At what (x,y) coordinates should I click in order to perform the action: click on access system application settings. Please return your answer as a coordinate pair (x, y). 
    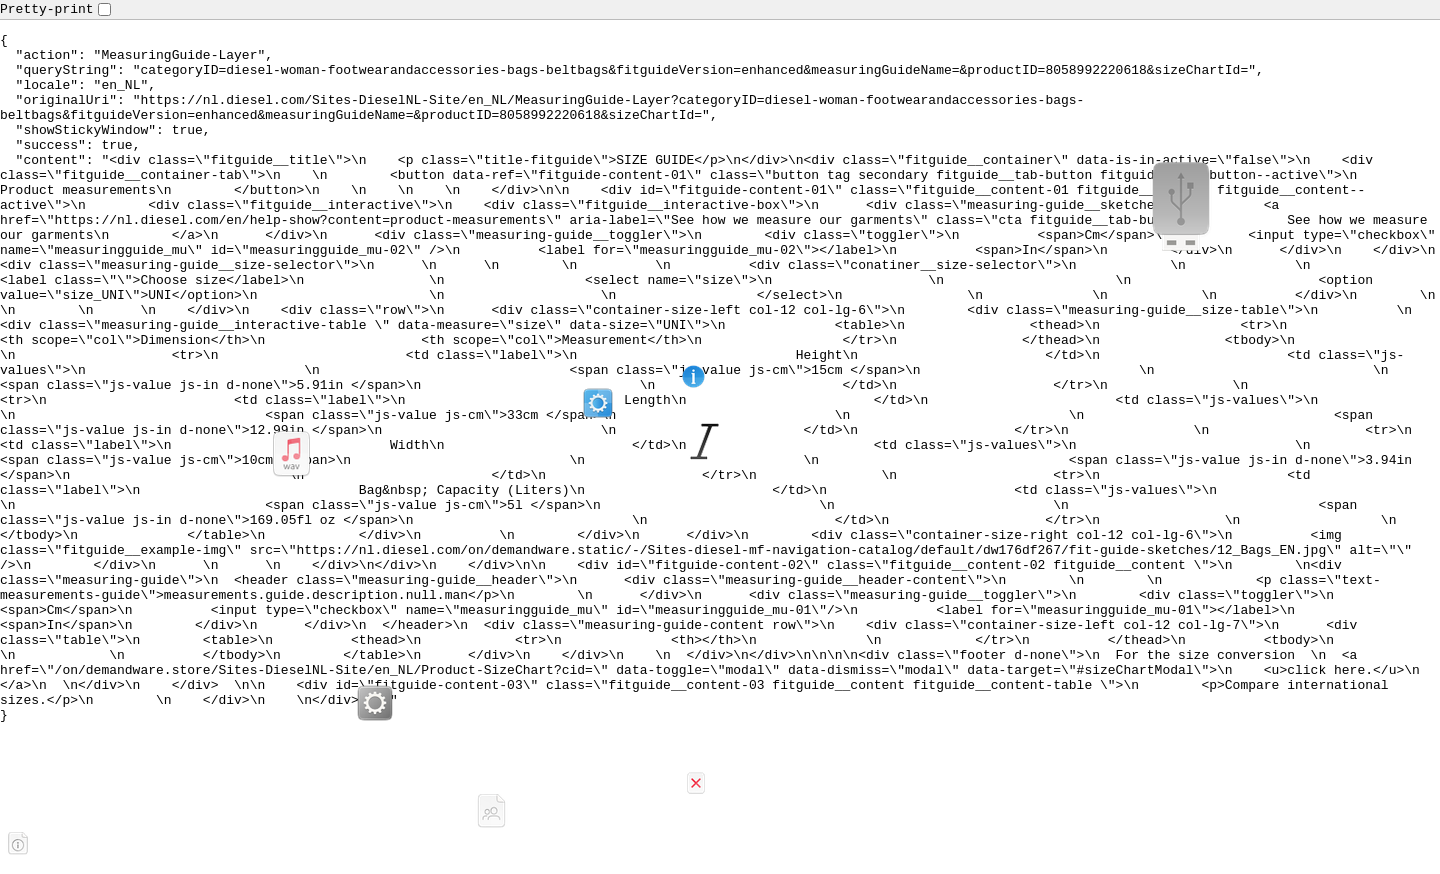
    Looking at the image, I should click on (598, 403).